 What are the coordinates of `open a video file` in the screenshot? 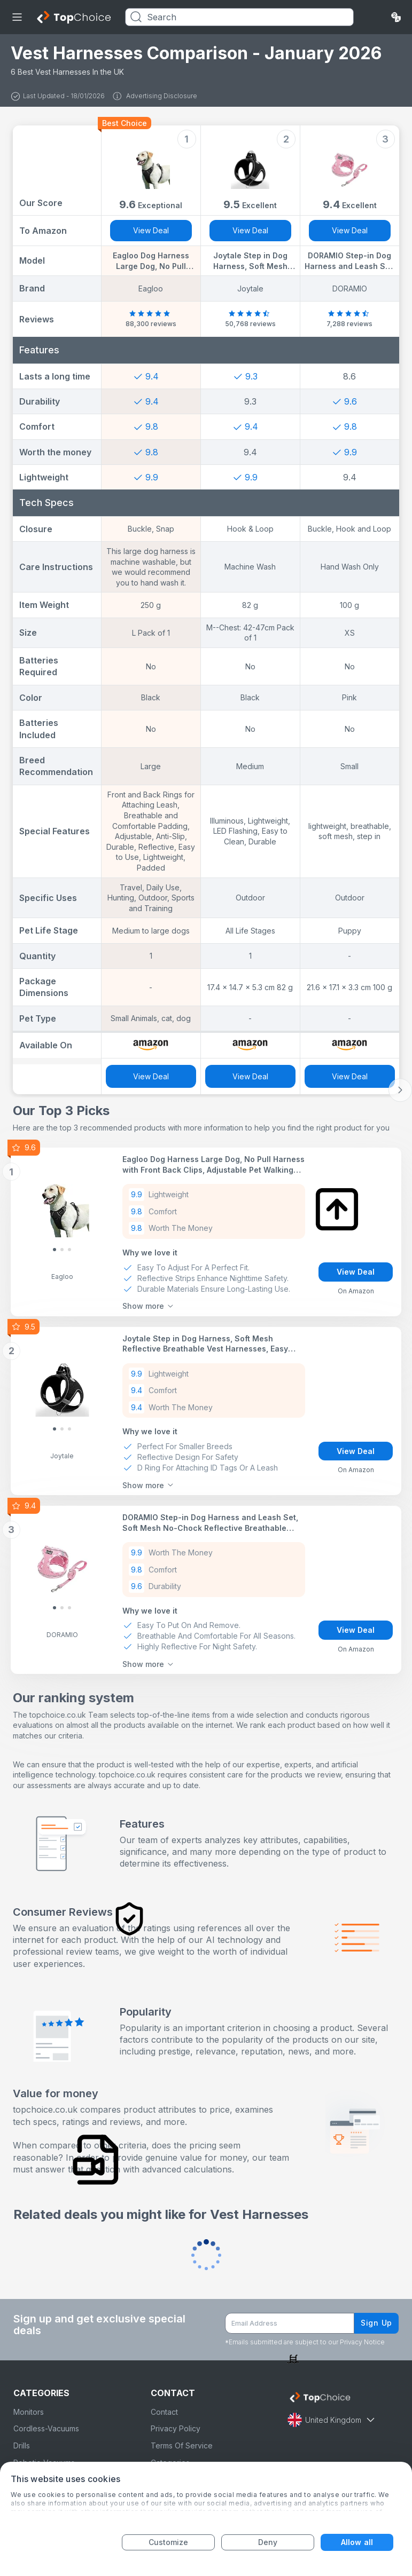 It's located at (98, 2160).